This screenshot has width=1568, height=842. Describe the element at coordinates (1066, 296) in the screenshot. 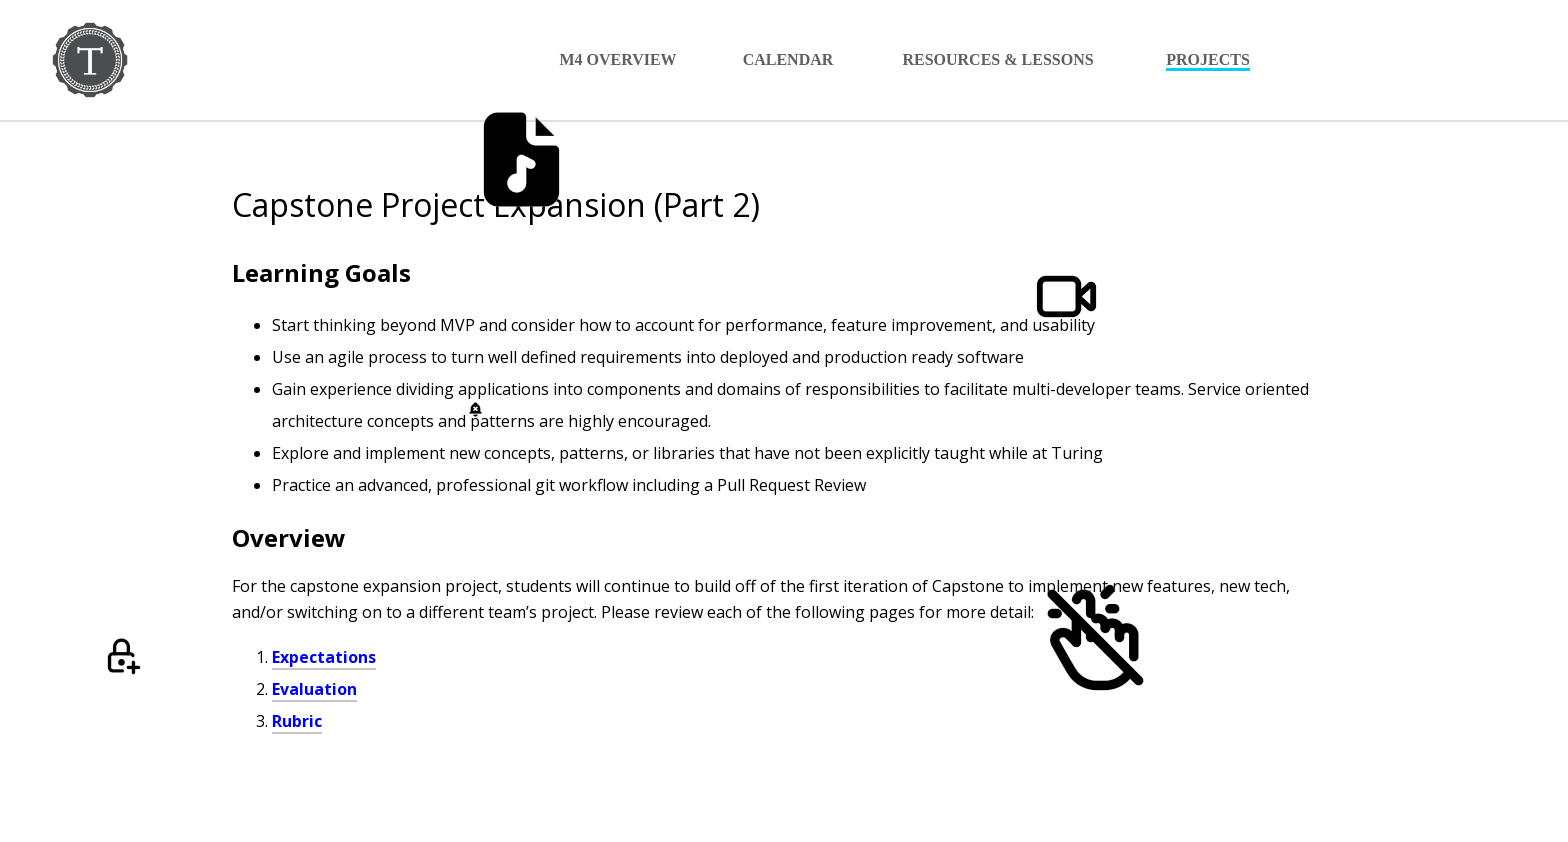

I see `start a video call` at that location.